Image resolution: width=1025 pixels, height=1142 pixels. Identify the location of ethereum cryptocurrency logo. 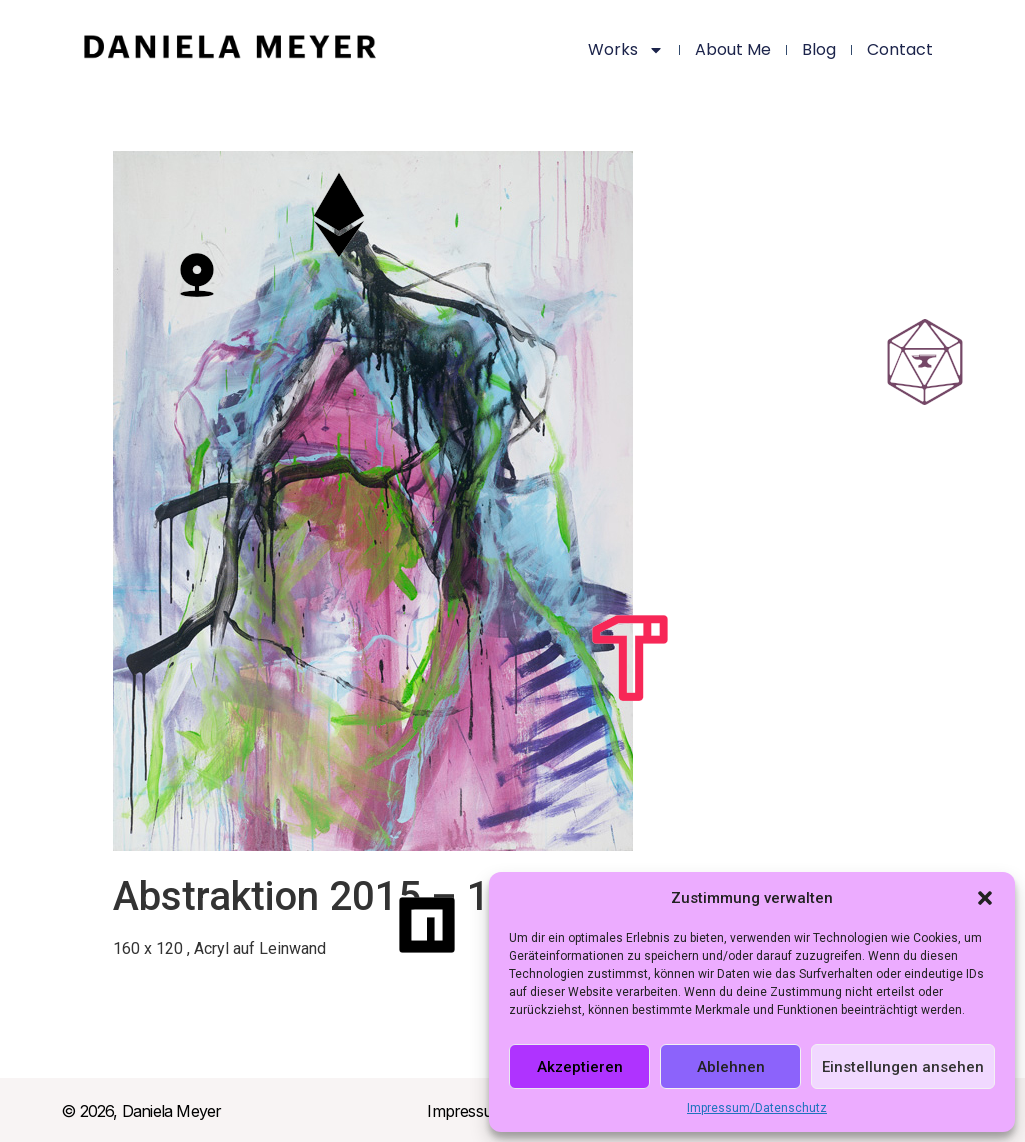
(339, 215).